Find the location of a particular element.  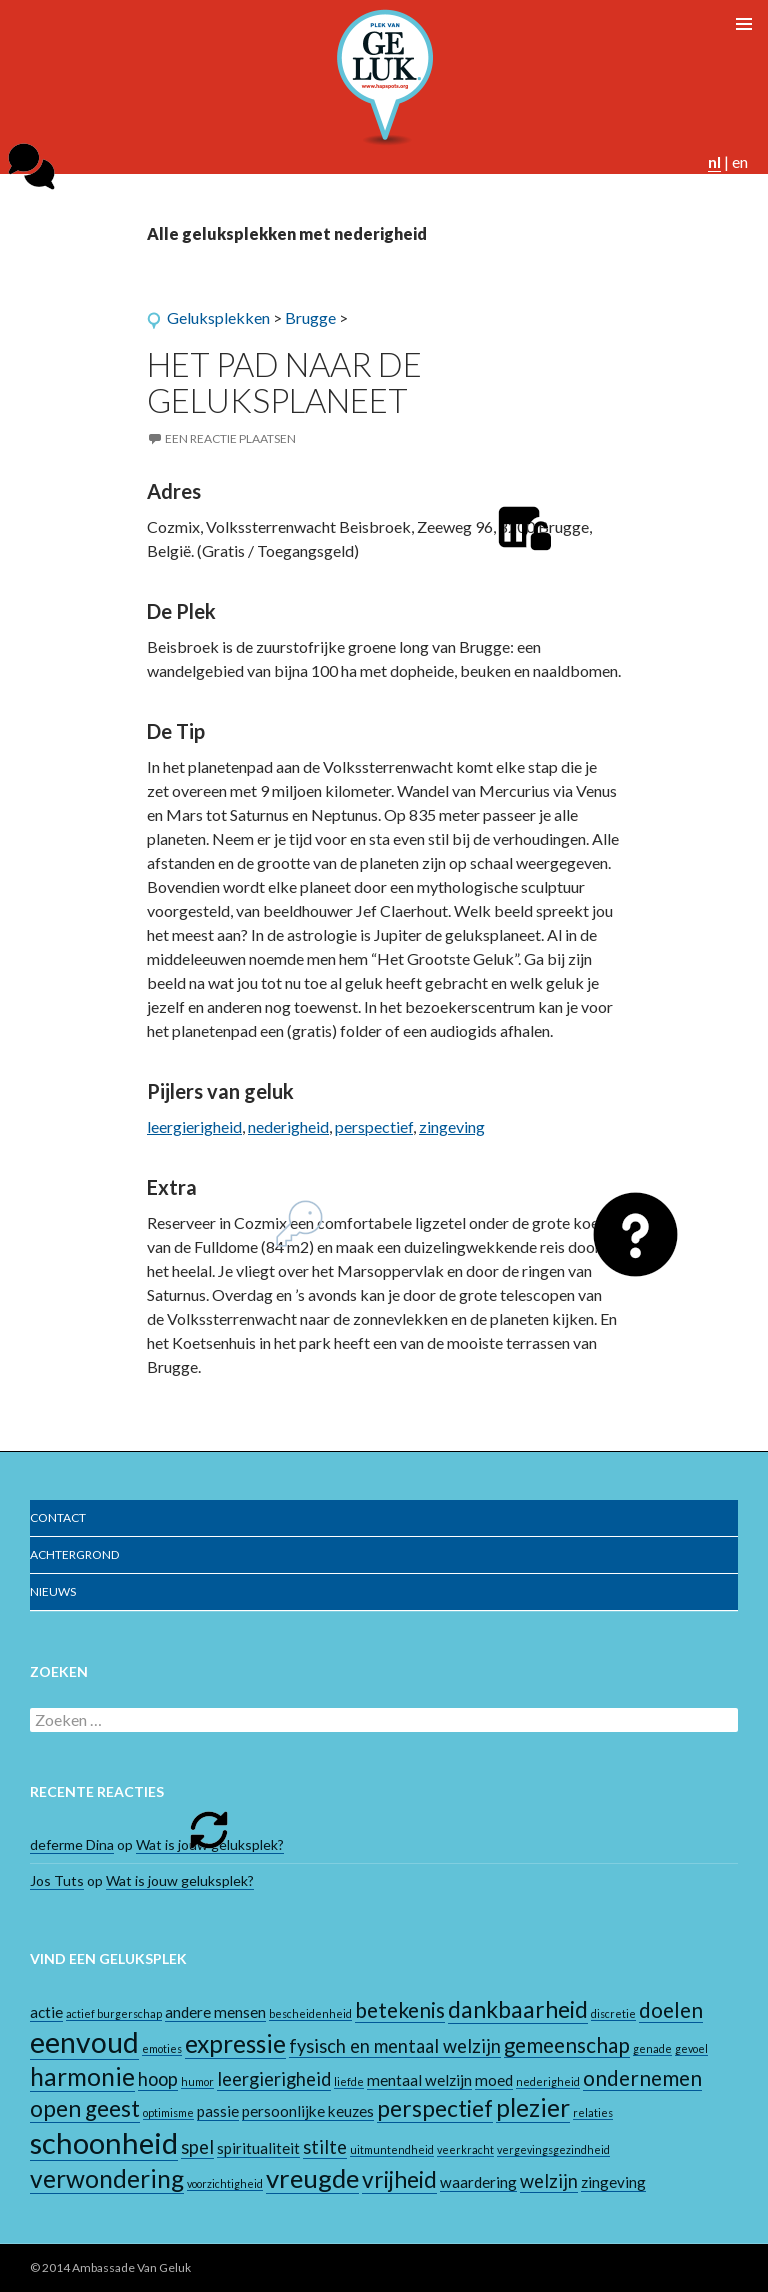

access help or support information is located at coordinates (635, 1234).